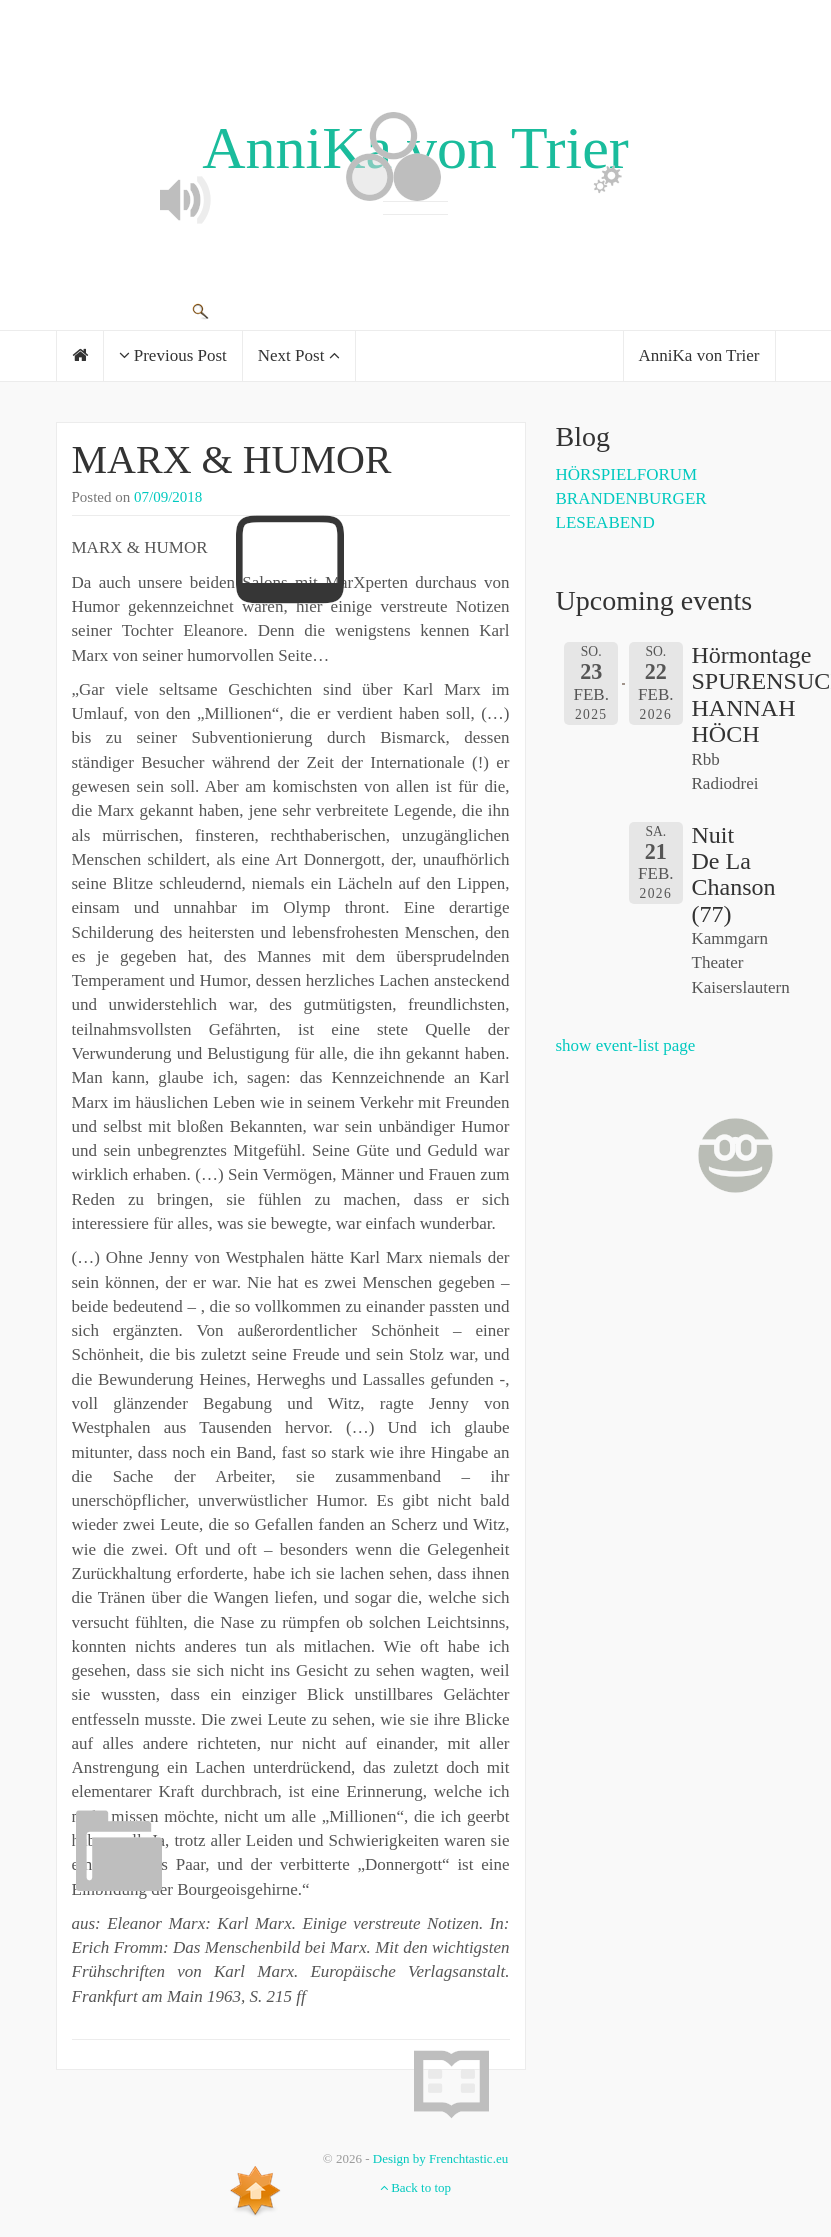 The width and height of the screenshot is (831, 2237). Describe the element at coordinates (290, 556) in the screenshot. I see `open the photos or gallery app` at that location.